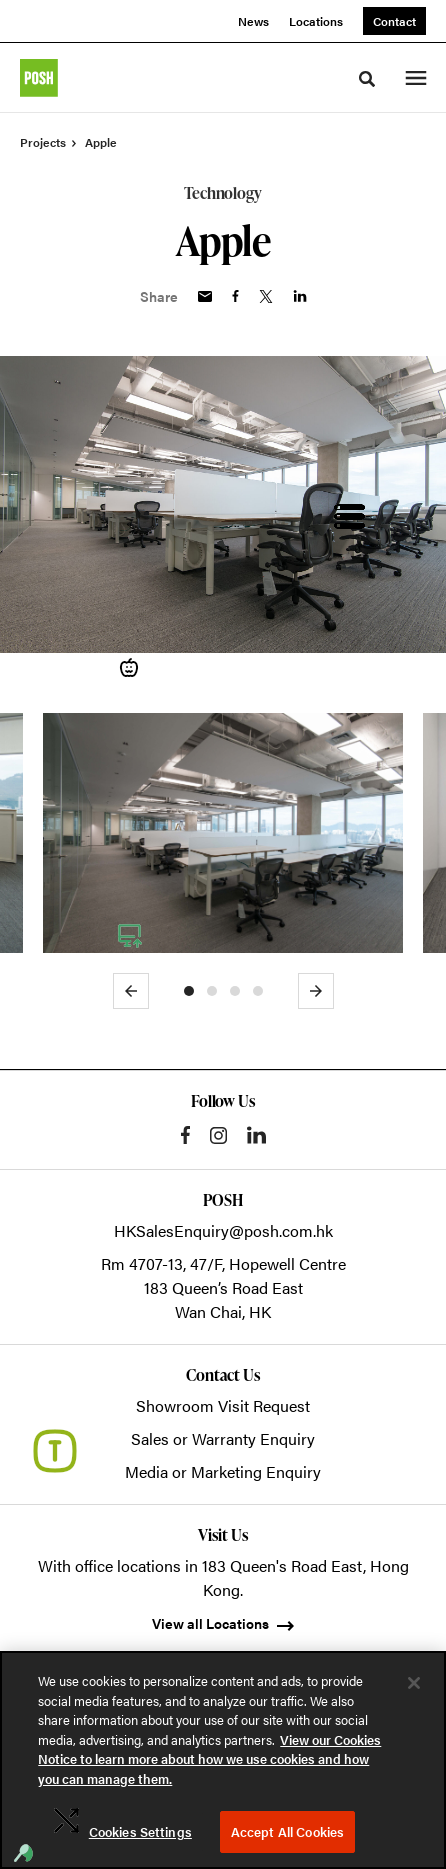 Image resolution: width=446 pixels, height=1869 pixels. I want to click on upload content to desktop computer, so click(129, 935).